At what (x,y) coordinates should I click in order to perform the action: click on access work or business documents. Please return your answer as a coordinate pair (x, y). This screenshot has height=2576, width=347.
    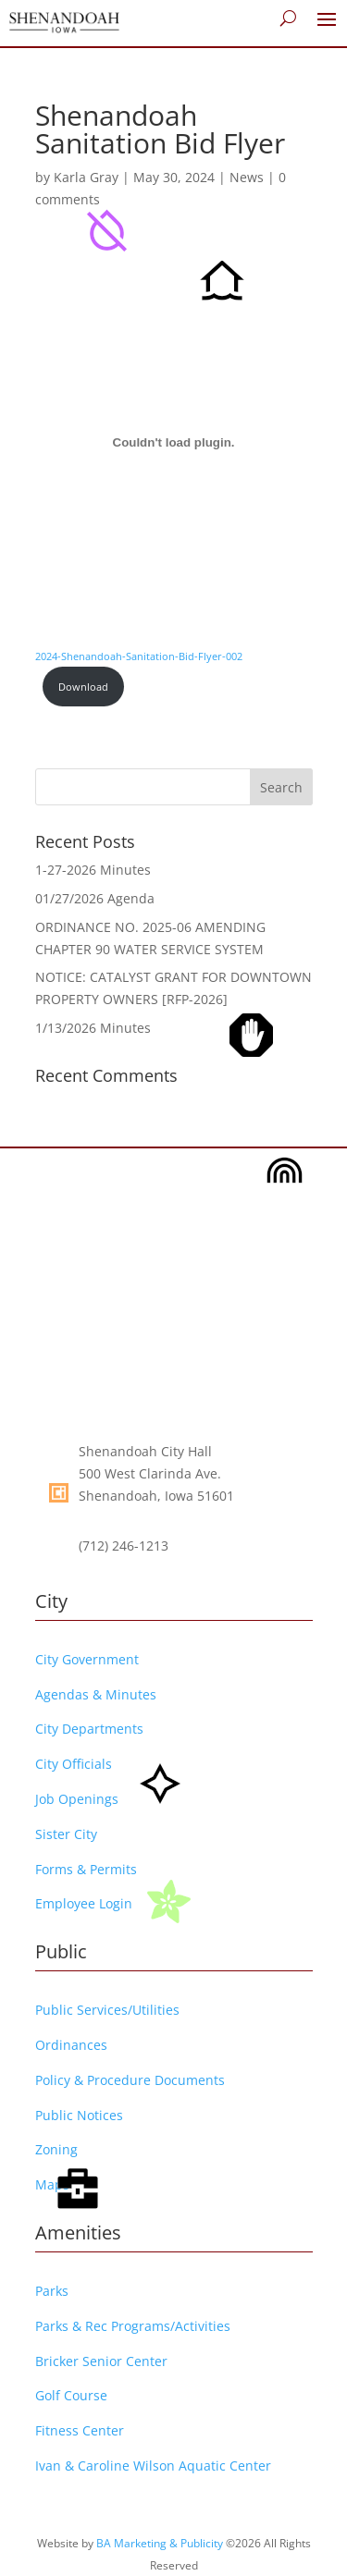
    Looking at the image, I should click on (78, 2190).